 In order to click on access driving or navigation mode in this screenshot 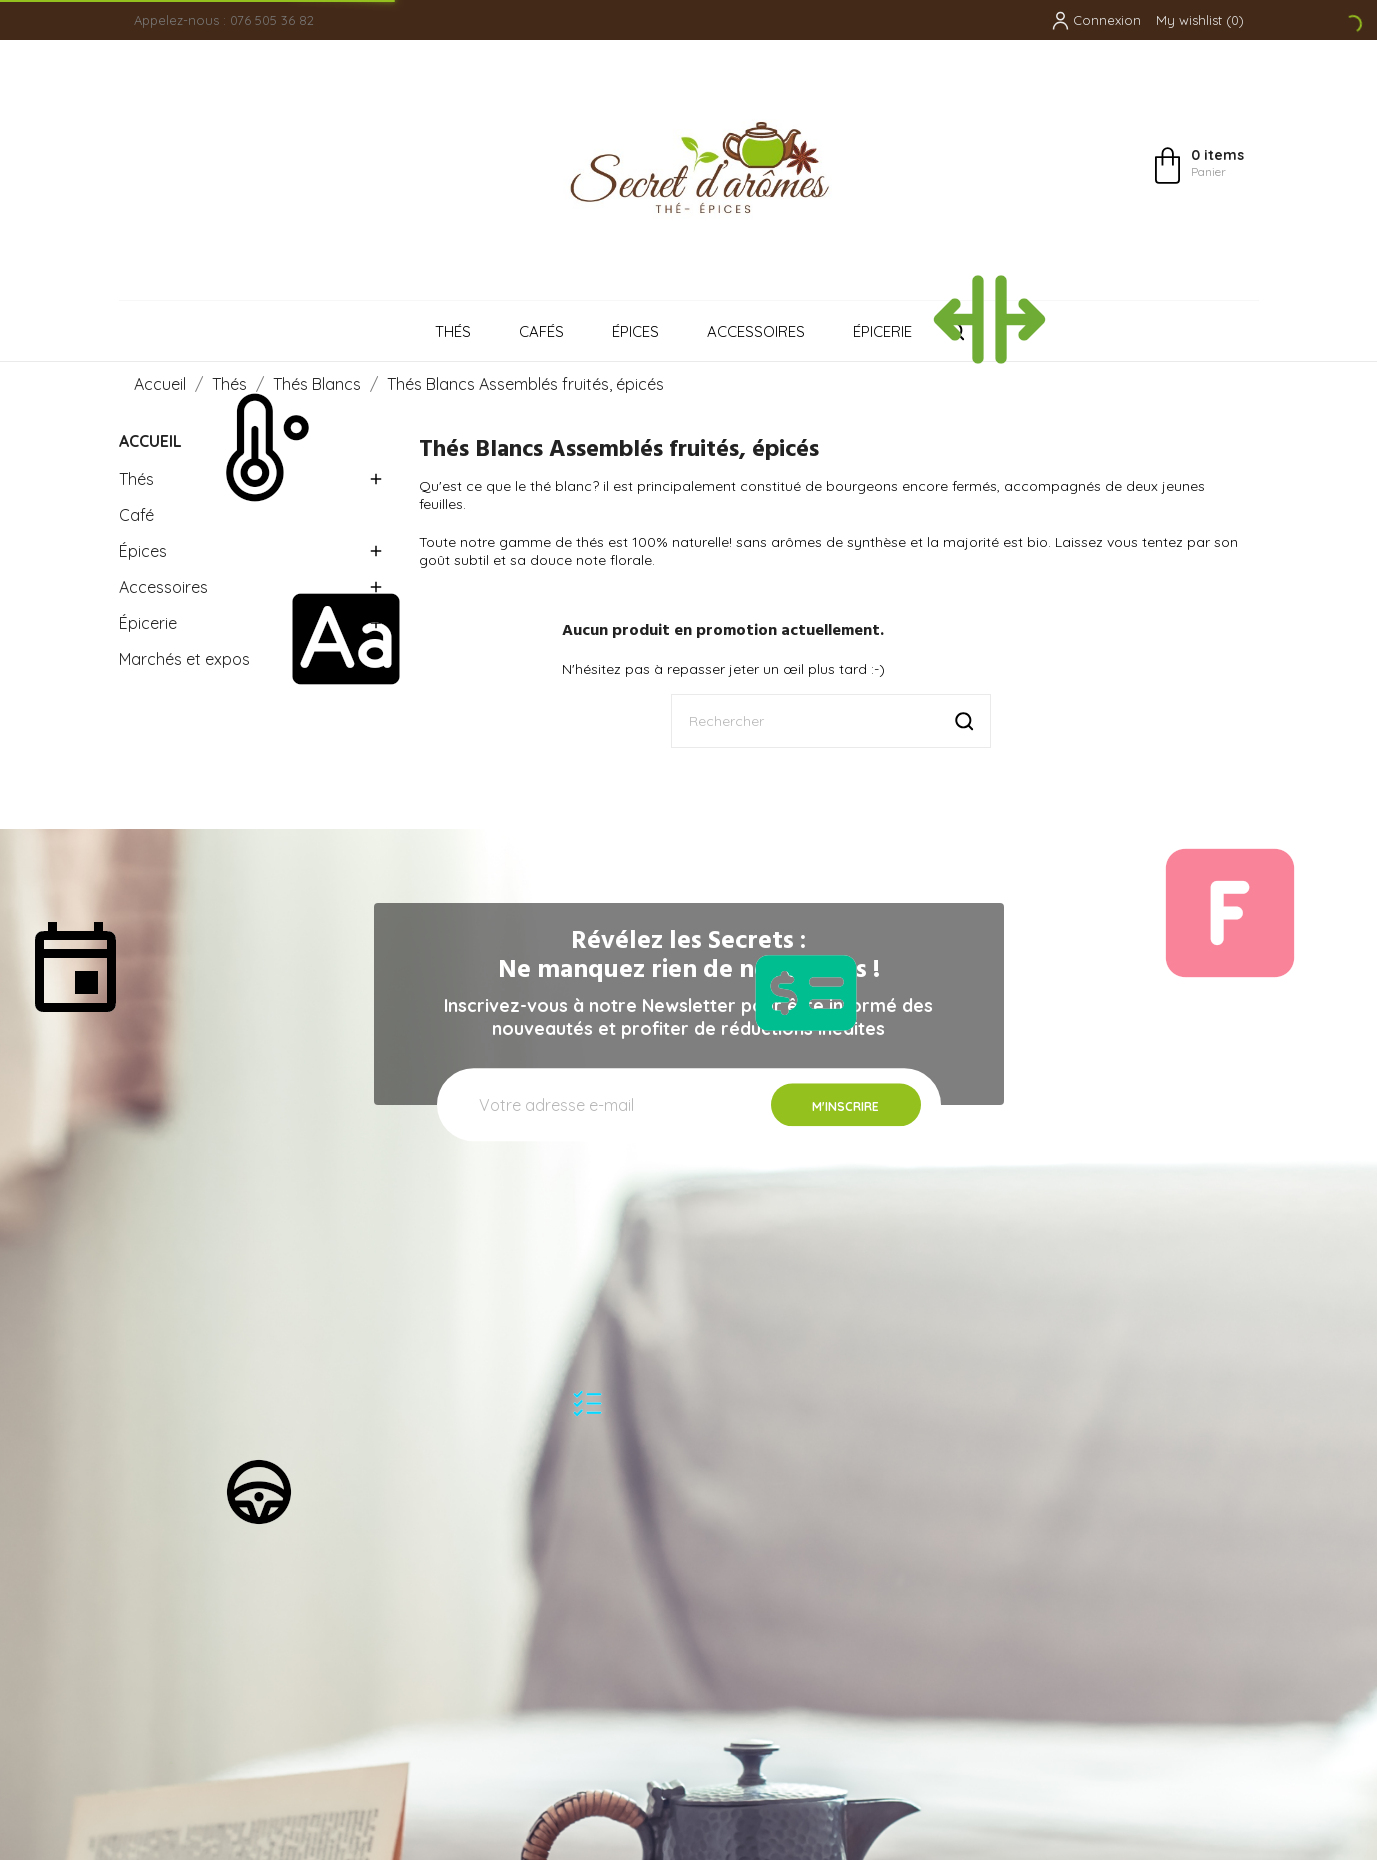, I will do `click(259, 1492)`.